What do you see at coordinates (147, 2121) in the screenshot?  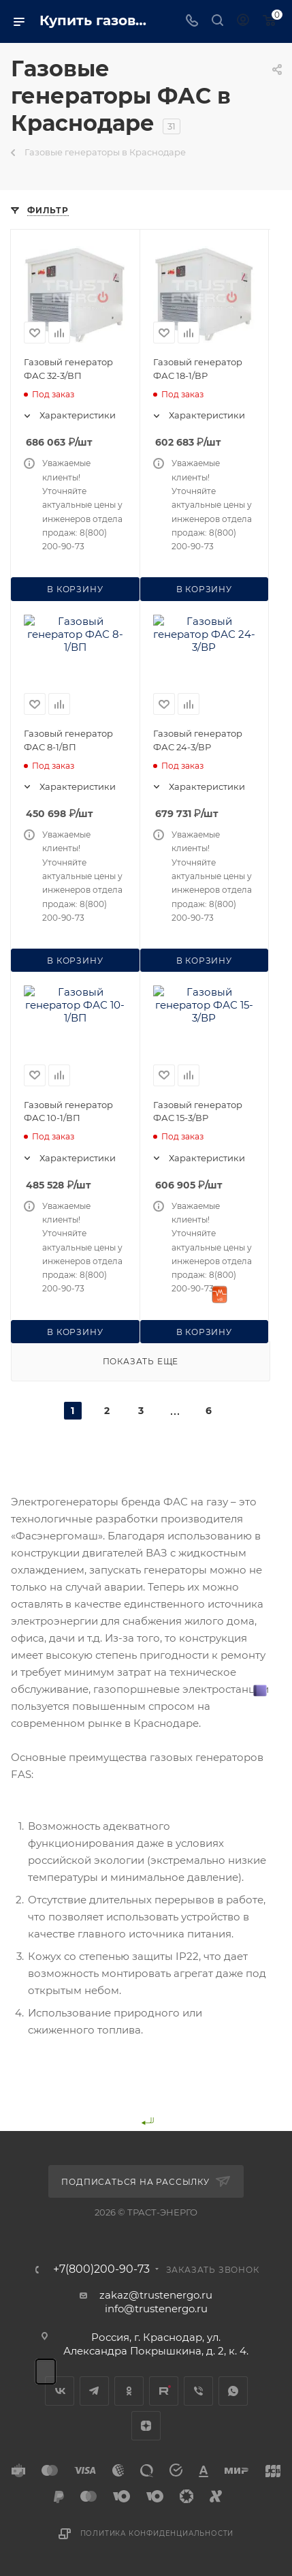 I see `reply to all recipients in an email thread` at bounding box center [147, 2121].